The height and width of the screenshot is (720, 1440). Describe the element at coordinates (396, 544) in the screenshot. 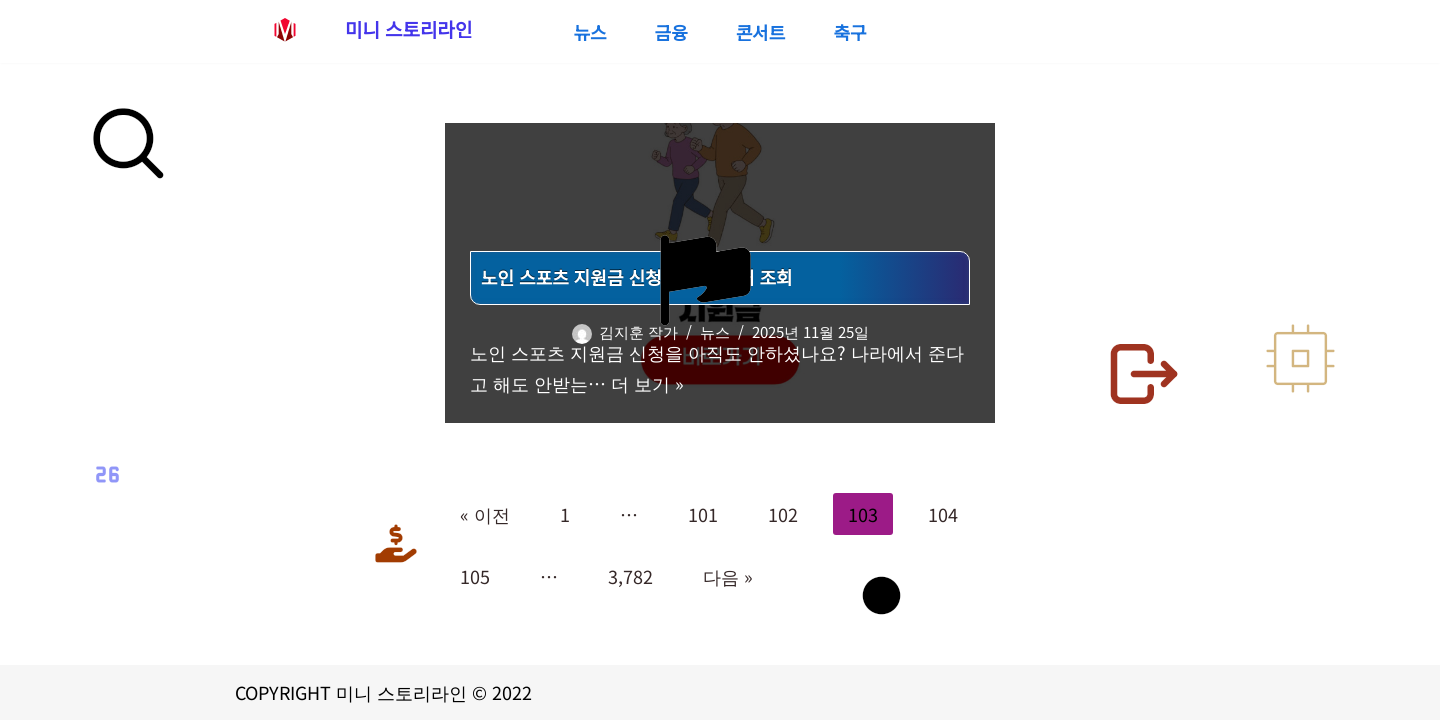

I see `make a payment or donation` at that location.